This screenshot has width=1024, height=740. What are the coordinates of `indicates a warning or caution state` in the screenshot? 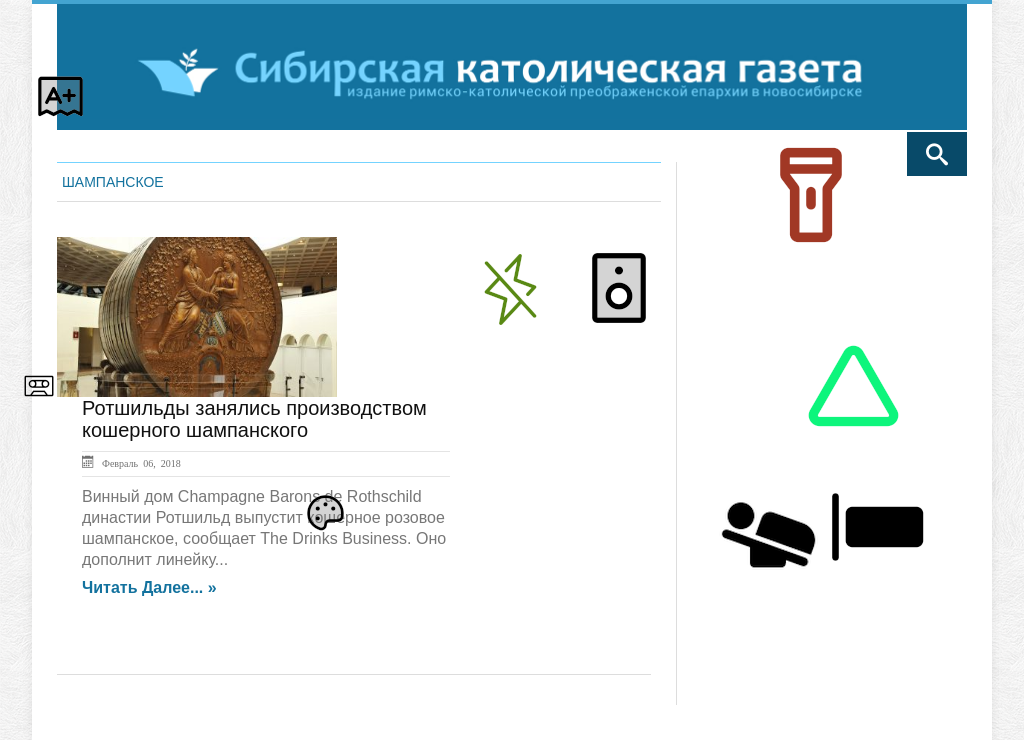 It's located at (853, 387).